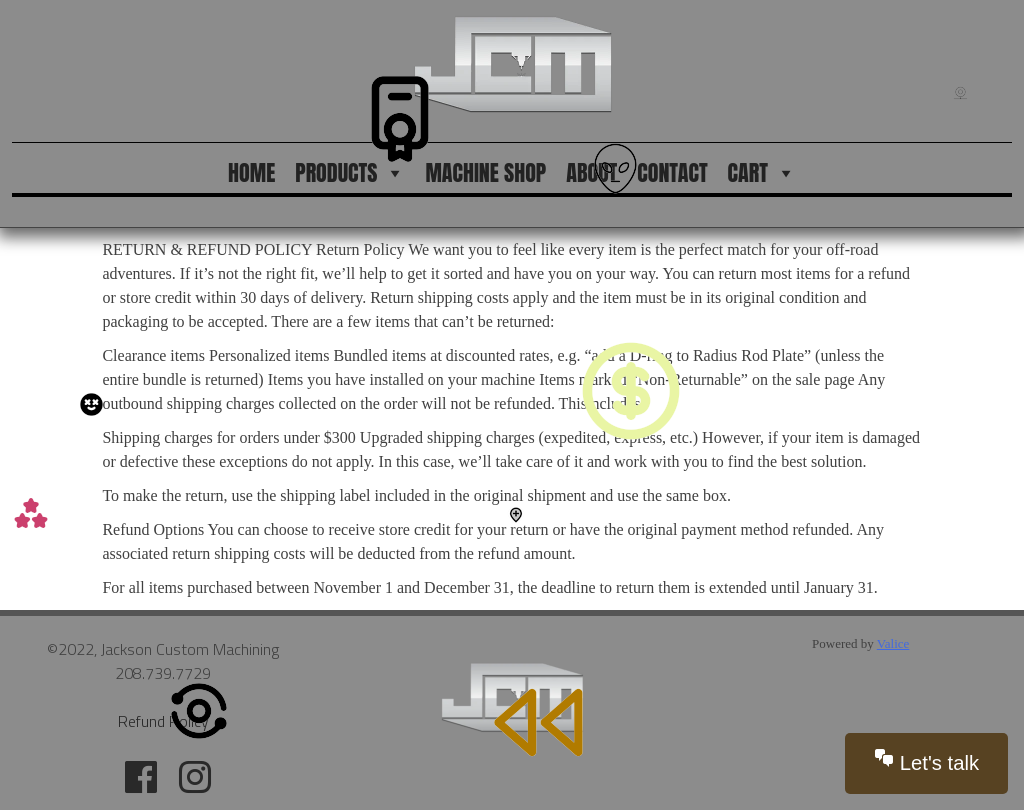 The image size is (1024, 810). I want to click on skip to previous track, so click(540, 722).